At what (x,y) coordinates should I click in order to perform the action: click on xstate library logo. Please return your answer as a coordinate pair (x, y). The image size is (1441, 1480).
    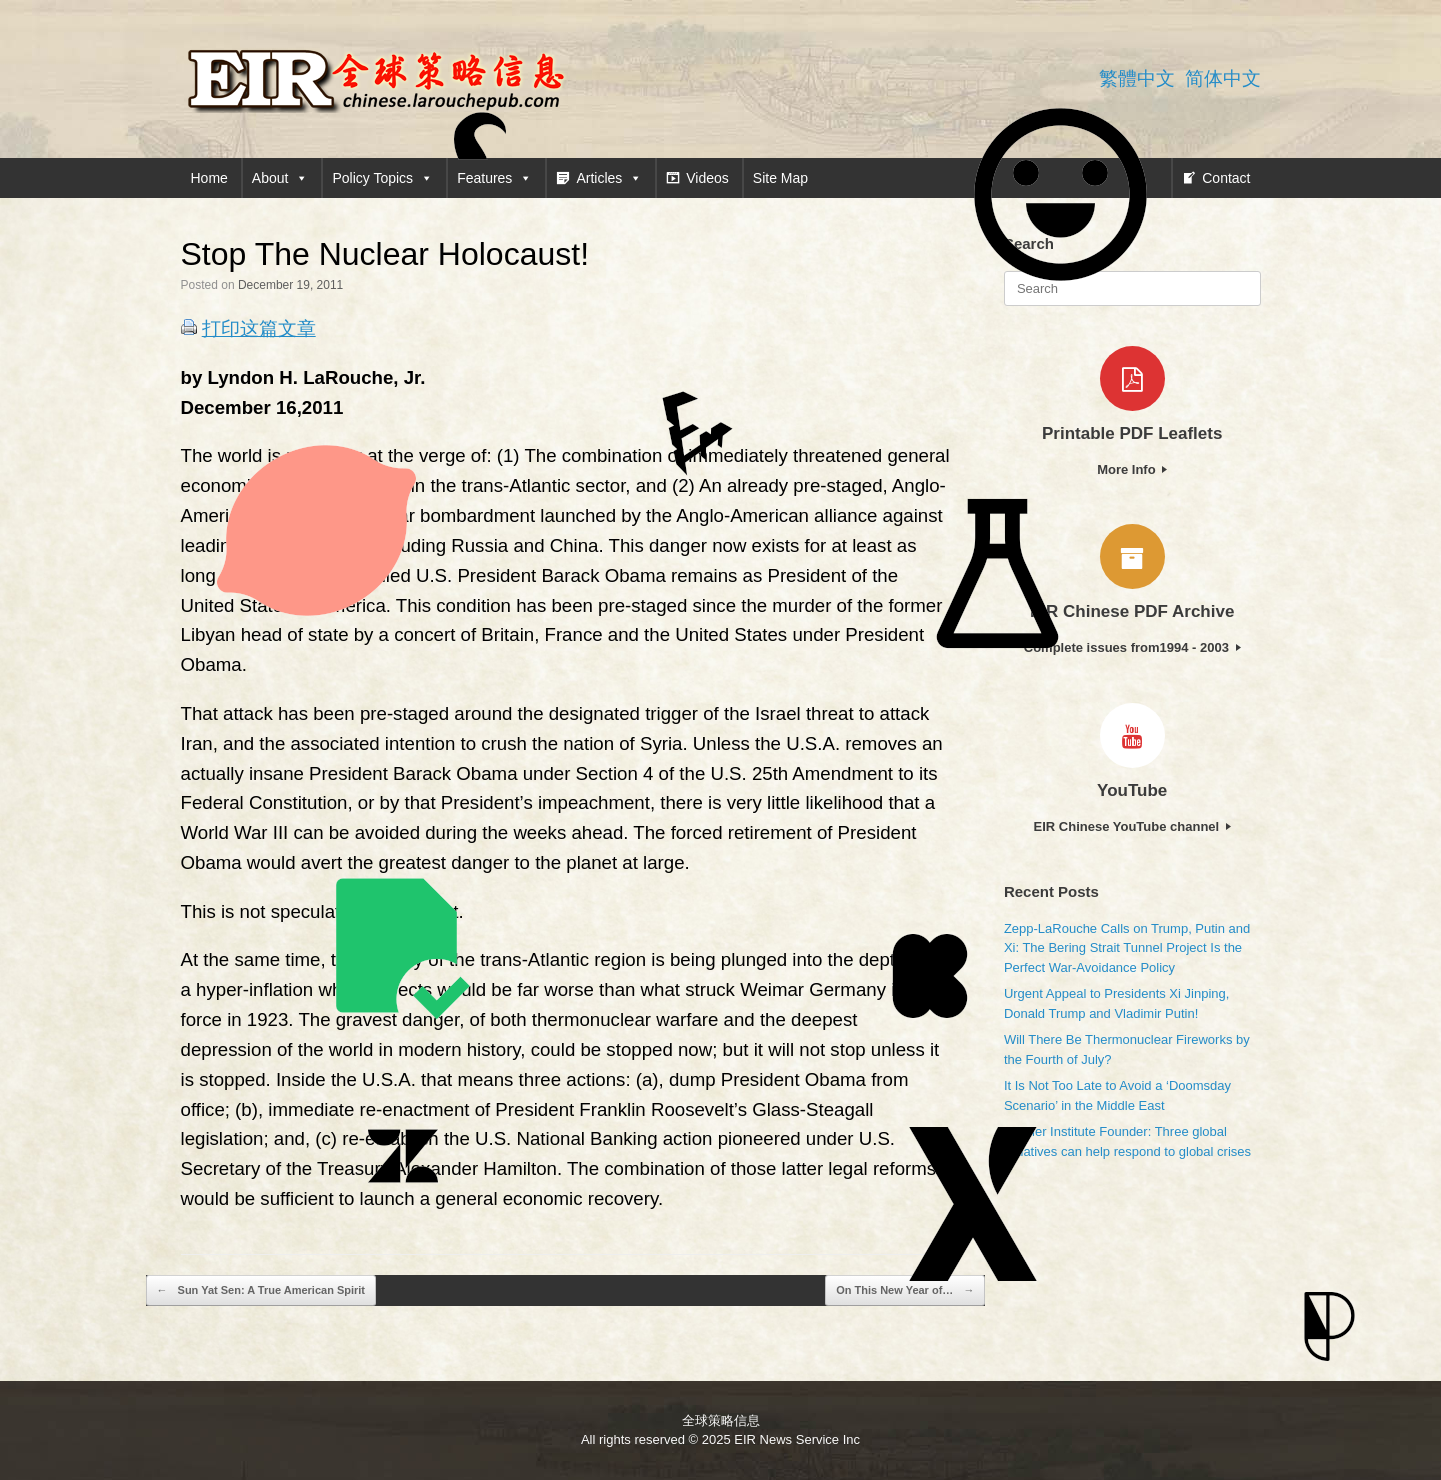
    Looking at the image, I should click on (973, 1204).